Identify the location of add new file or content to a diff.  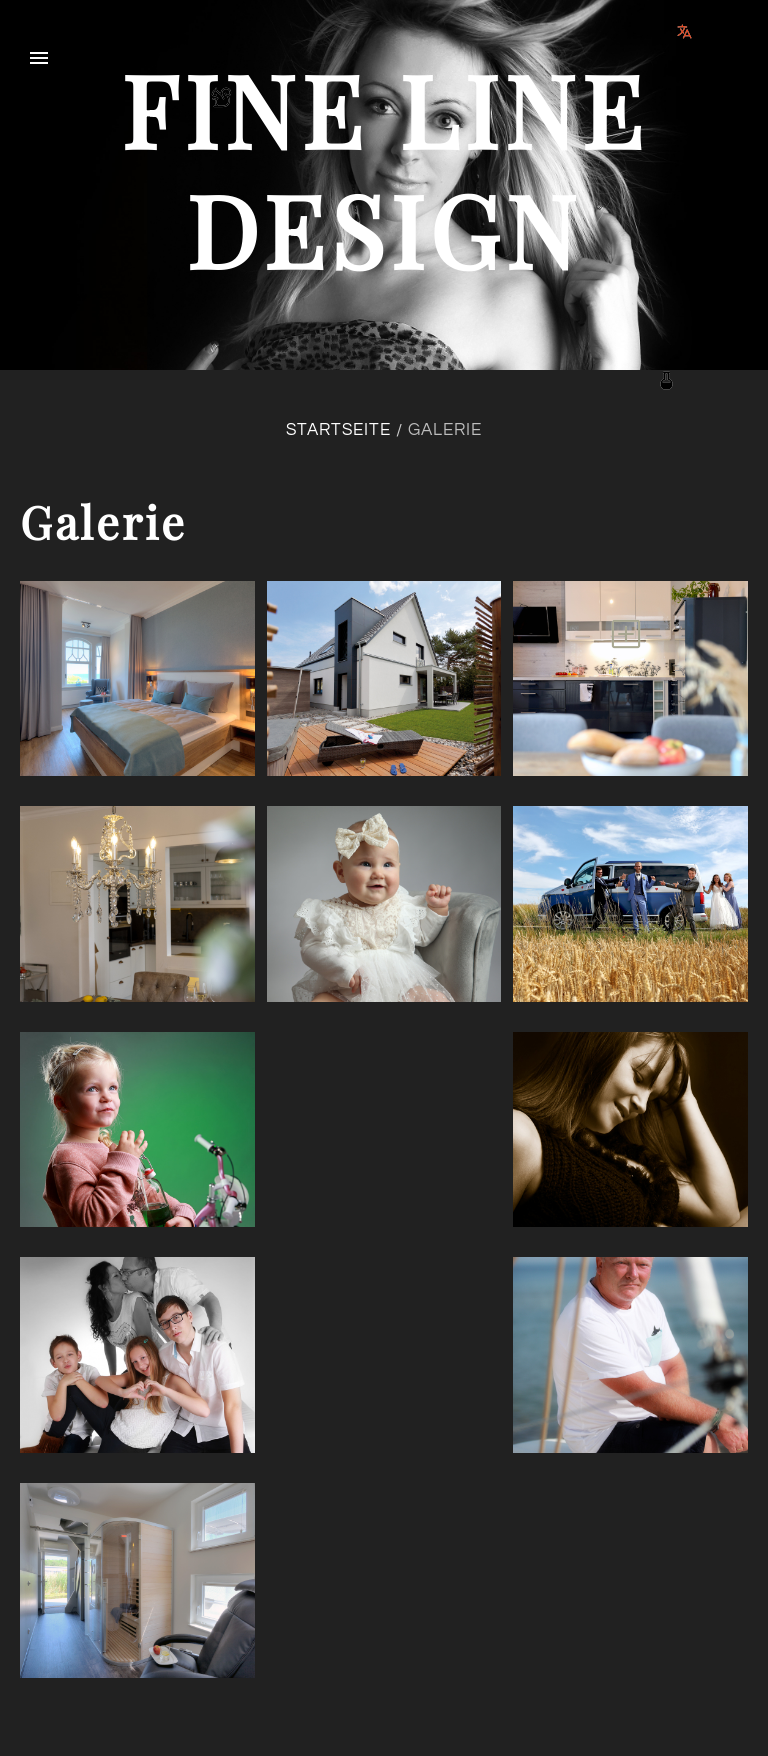
(626, 634).